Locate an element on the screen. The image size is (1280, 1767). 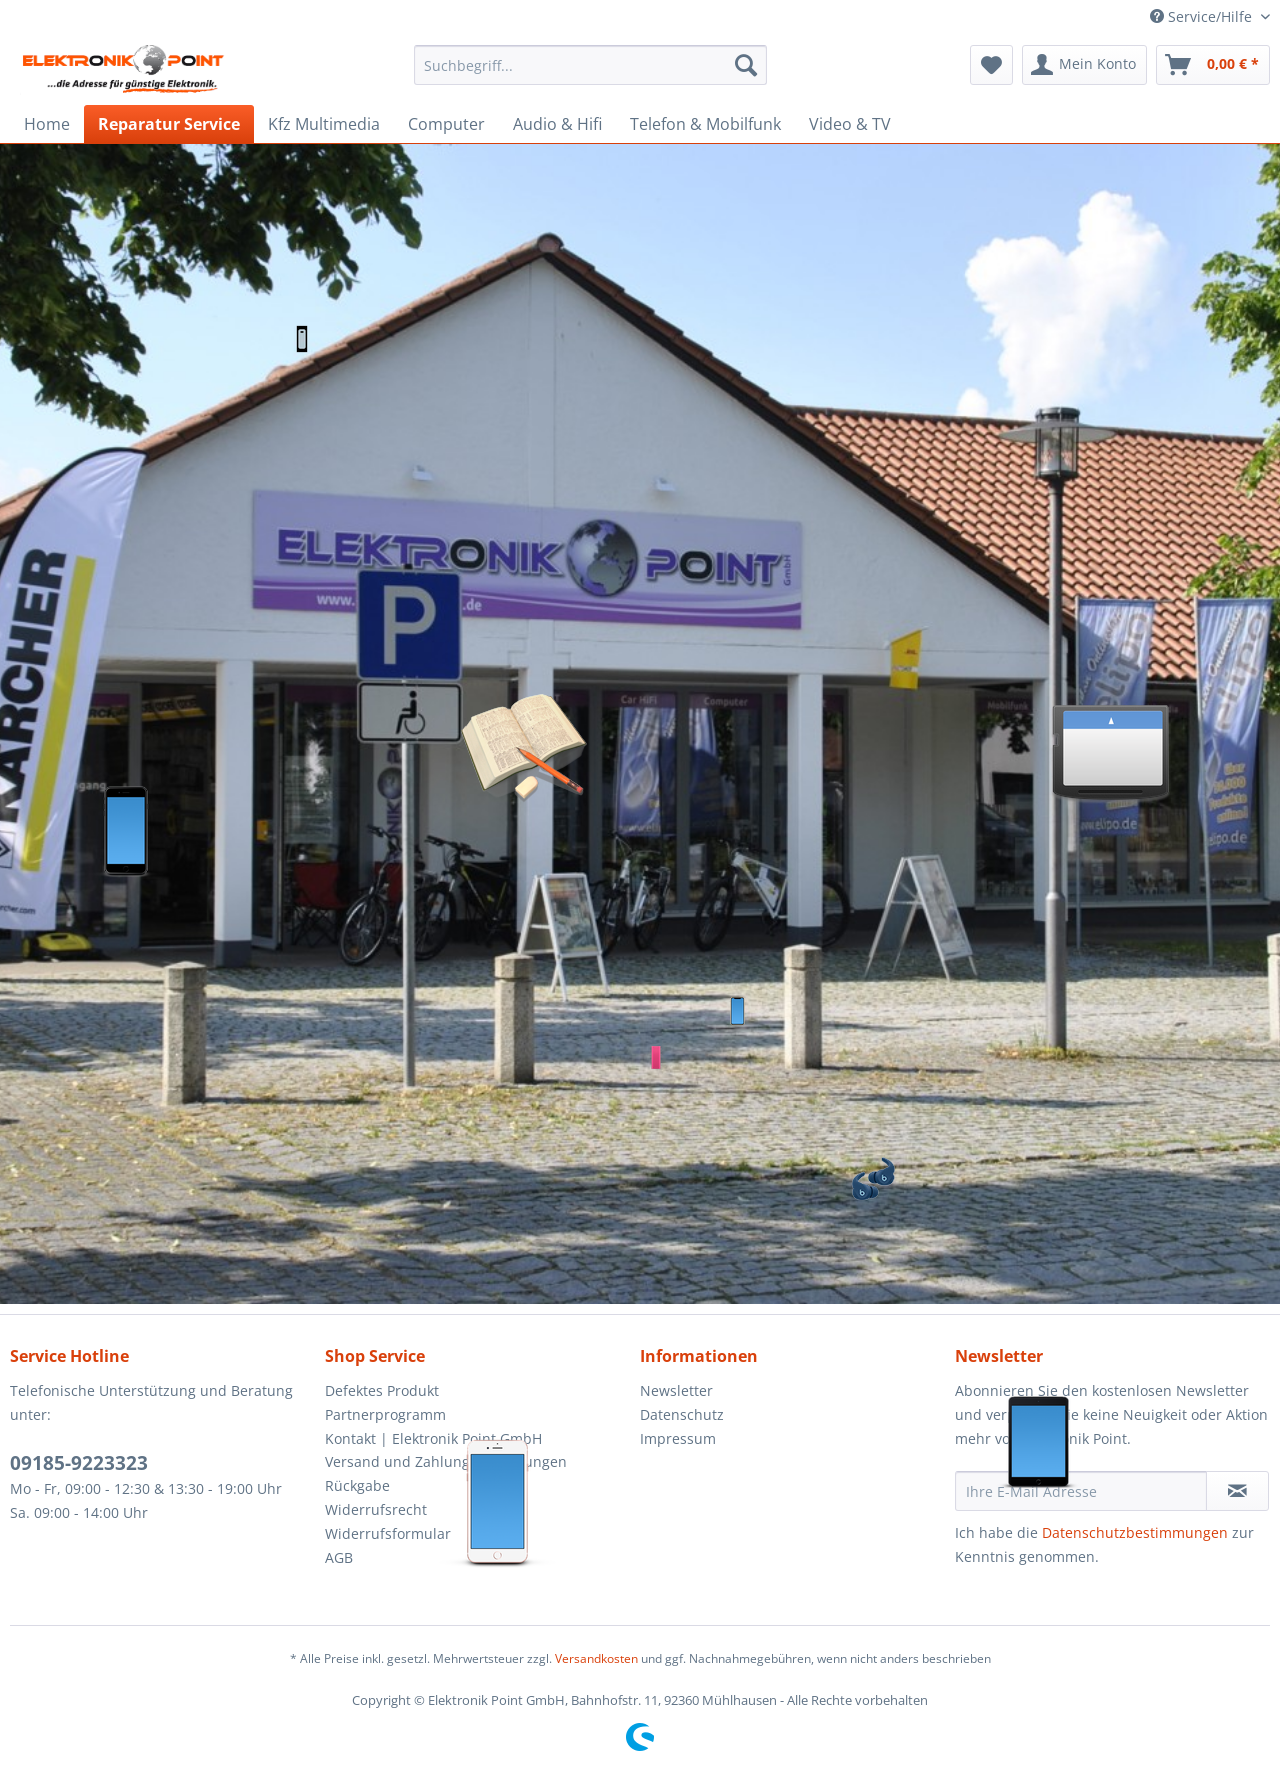
iPod nano device connected is located at coordinates (656, 1058).